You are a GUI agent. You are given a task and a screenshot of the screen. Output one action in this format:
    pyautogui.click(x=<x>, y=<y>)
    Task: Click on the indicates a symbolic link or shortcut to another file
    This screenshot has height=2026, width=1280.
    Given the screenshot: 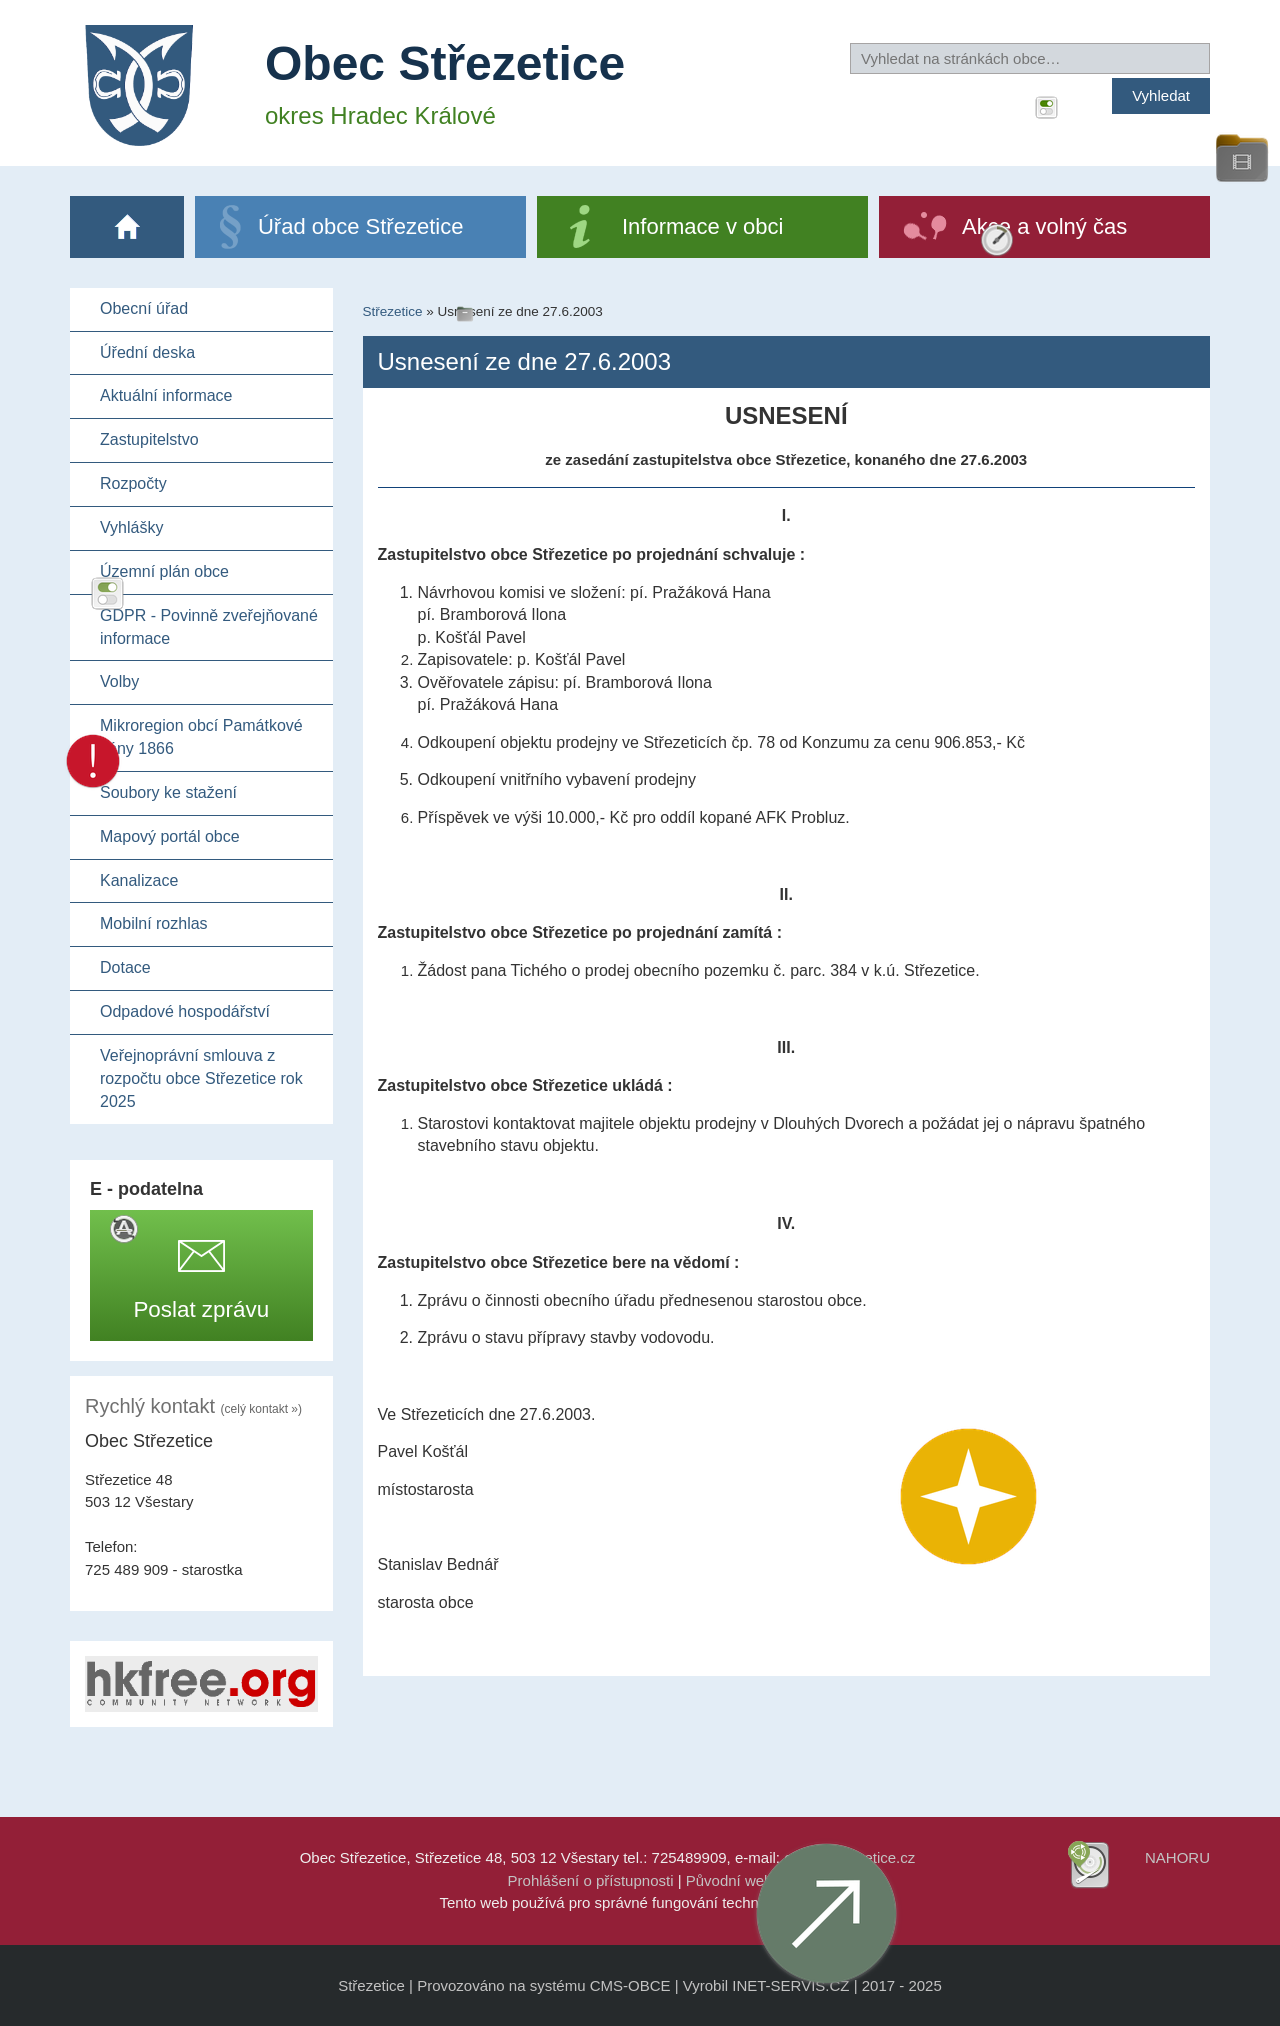 What is the action you would take?
    pyautogui.click(x=826, y=1913)
    